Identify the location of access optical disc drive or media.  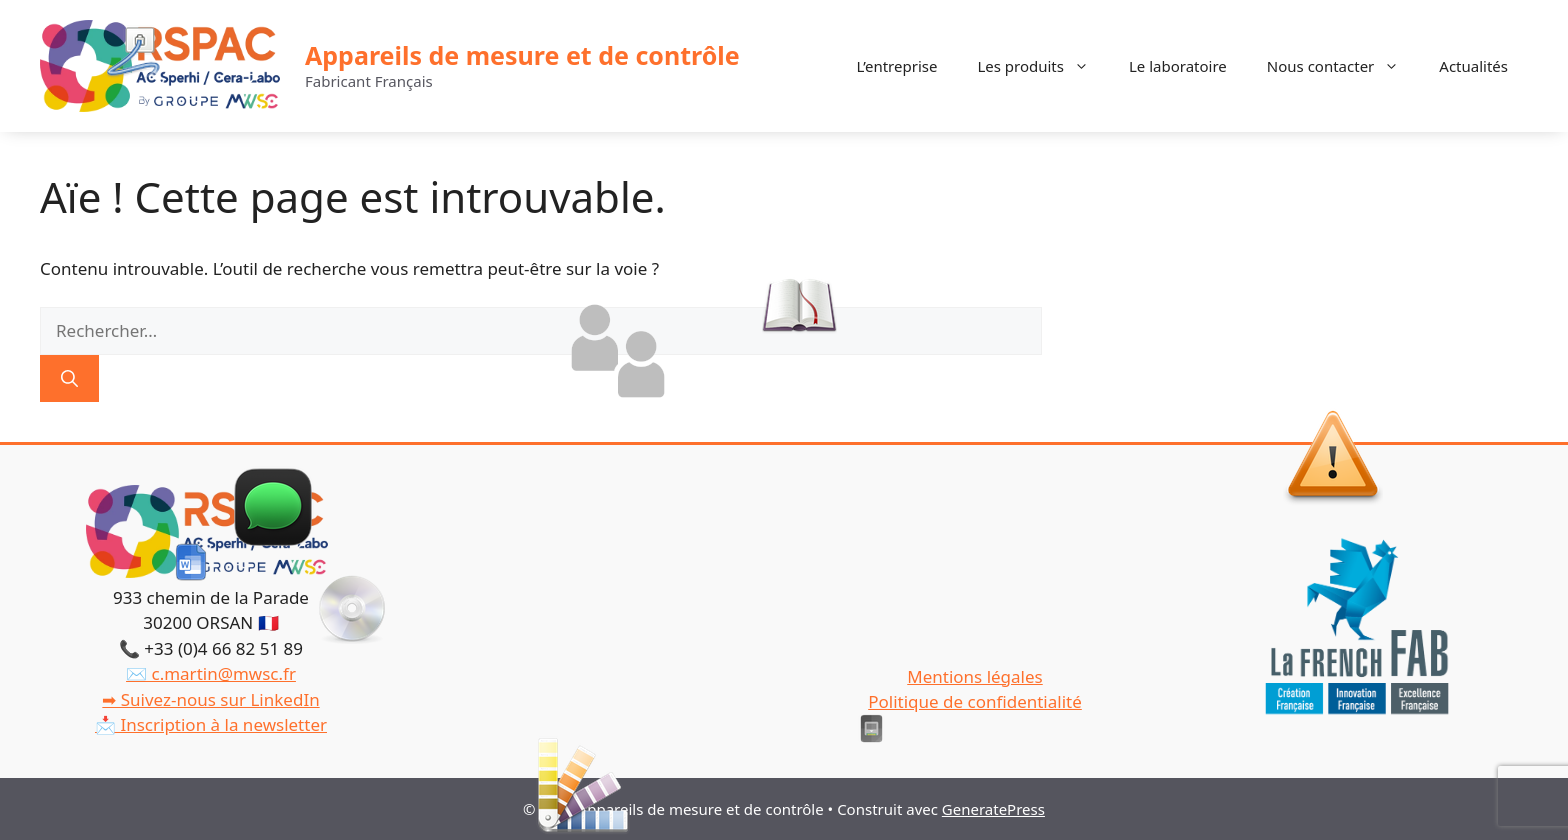
(352, 608).